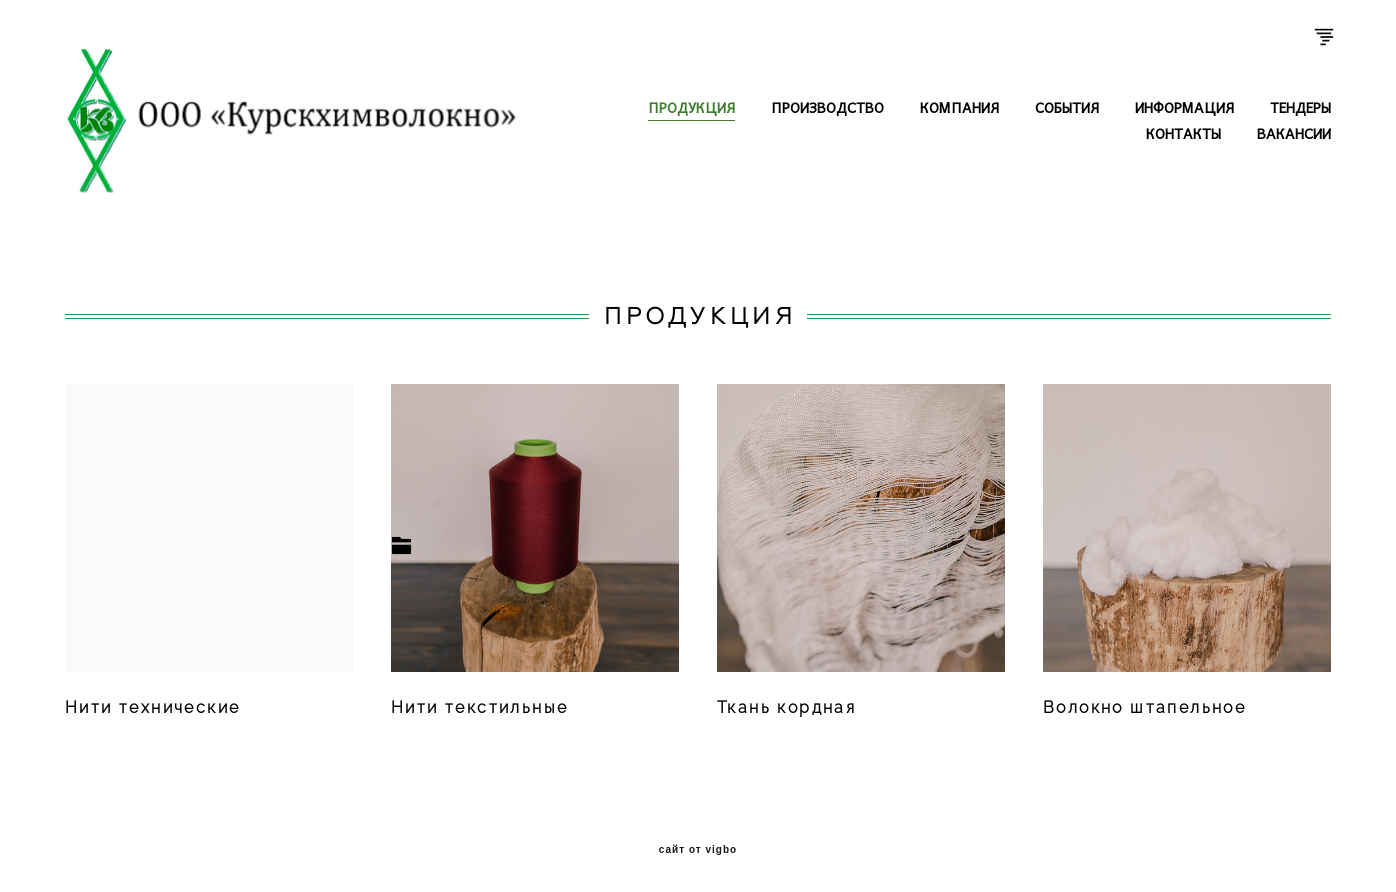  What do you see at coordinates (1324, 37) in the screenshot?
I see `indicates tornado or severe weather warning` at bounding box center [1324, 37].